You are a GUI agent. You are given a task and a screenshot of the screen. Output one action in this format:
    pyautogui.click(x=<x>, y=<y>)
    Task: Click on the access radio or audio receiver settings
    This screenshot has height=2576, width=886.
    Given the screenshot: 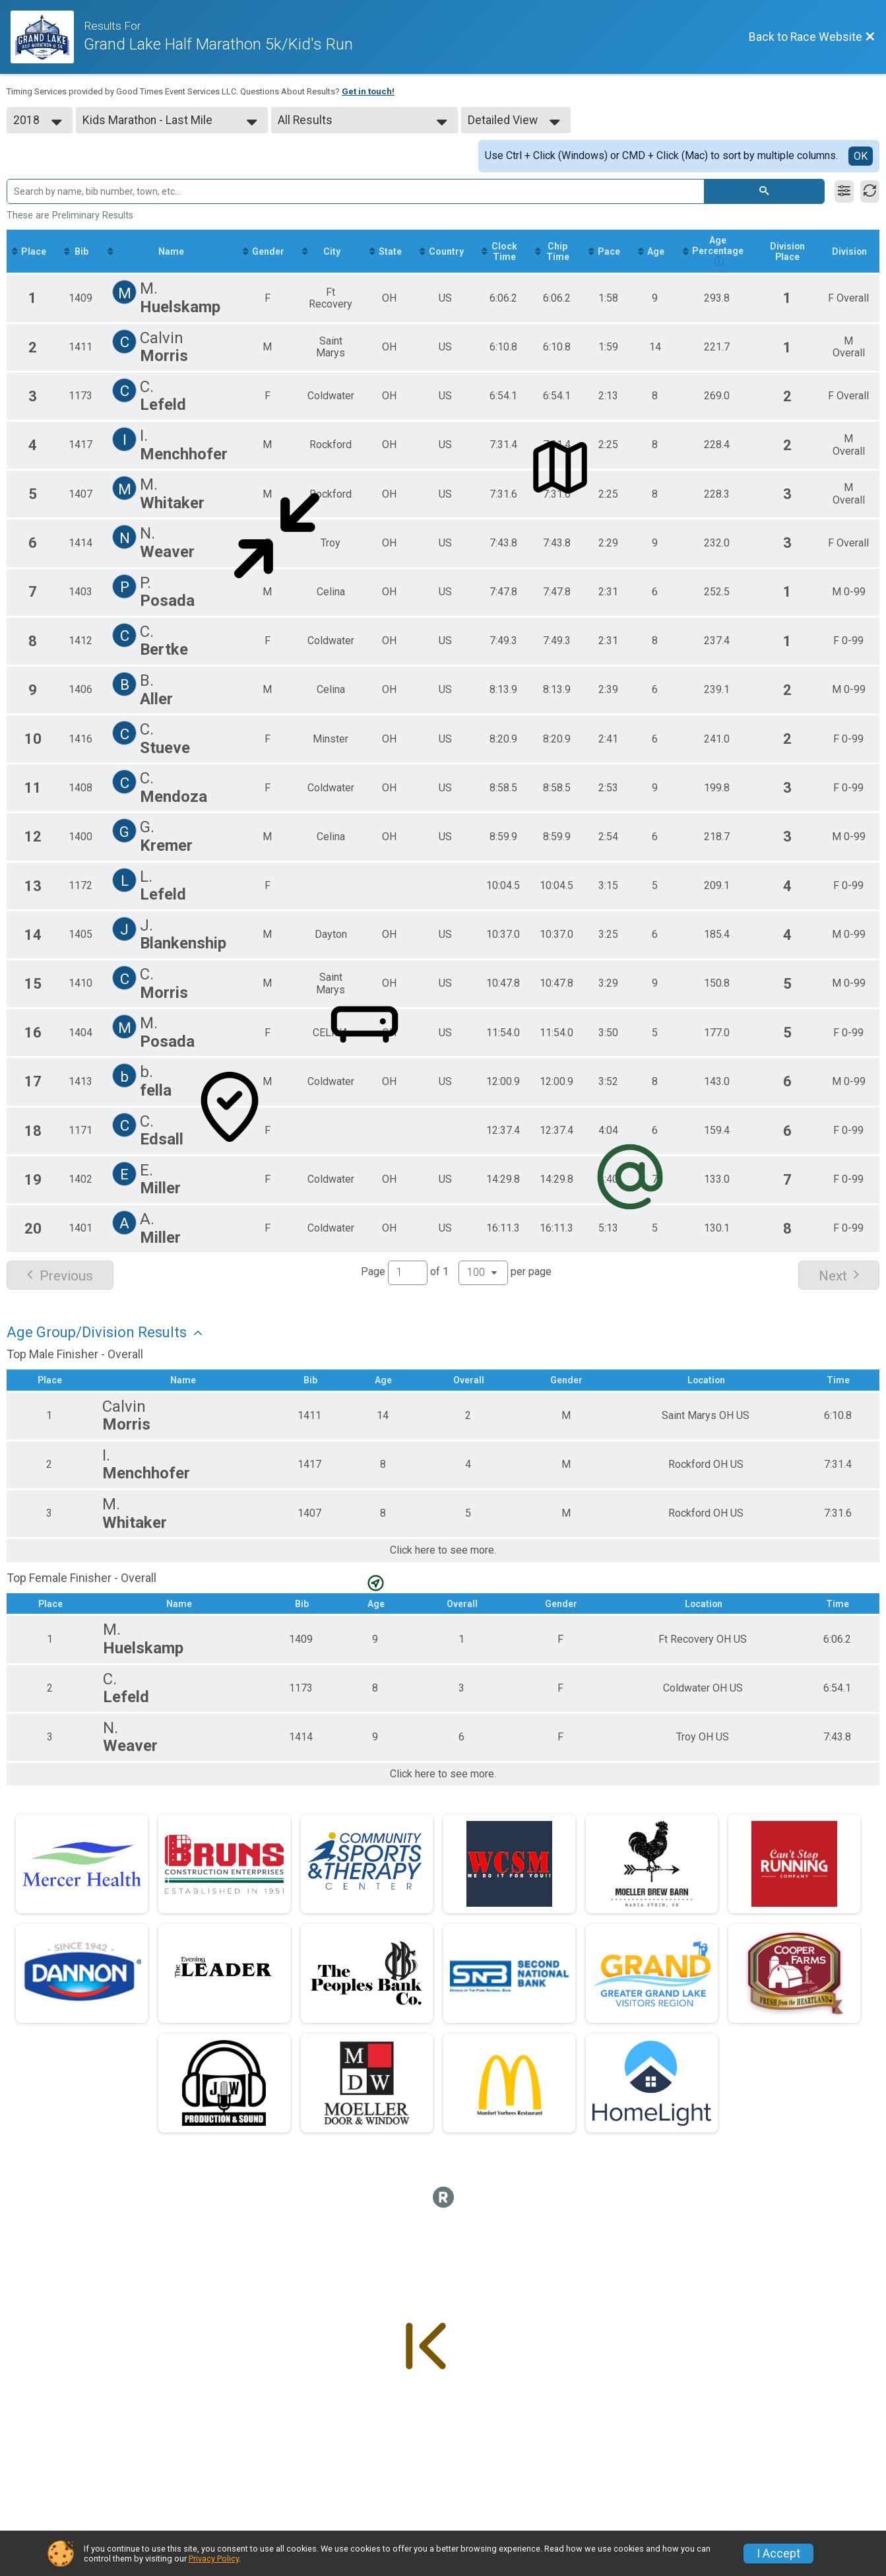 What is the action you would take?
    pyautogui.click(x=364, y=1021)
    